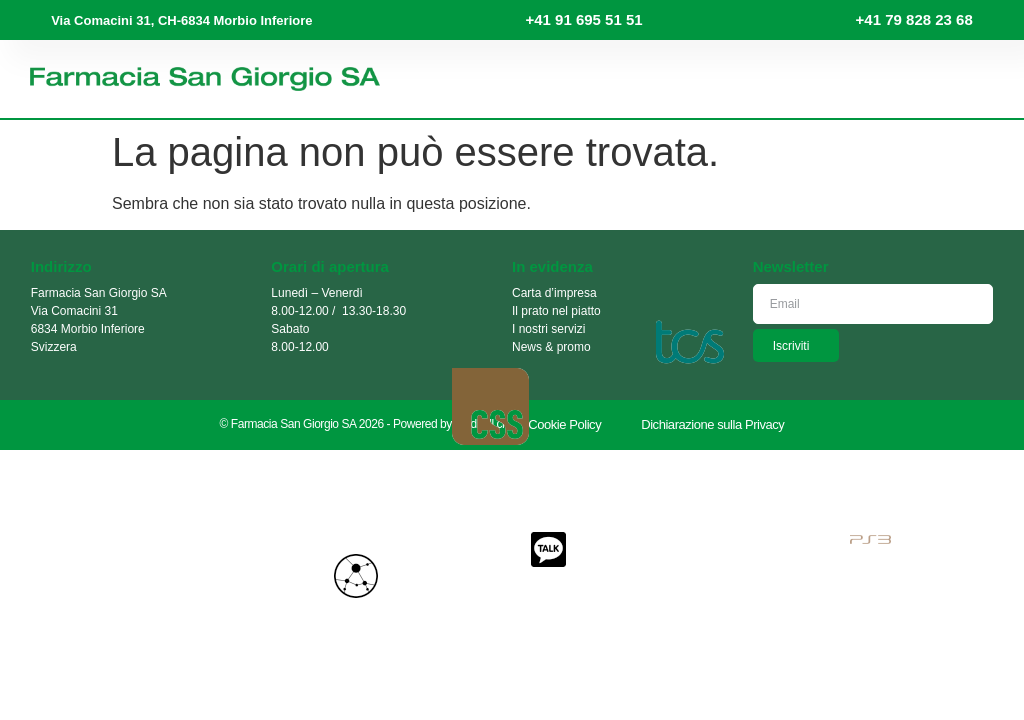 The height and width of the screenshot is (720, 1024). I want to click on CSS programming language logo, so click(490, 406).